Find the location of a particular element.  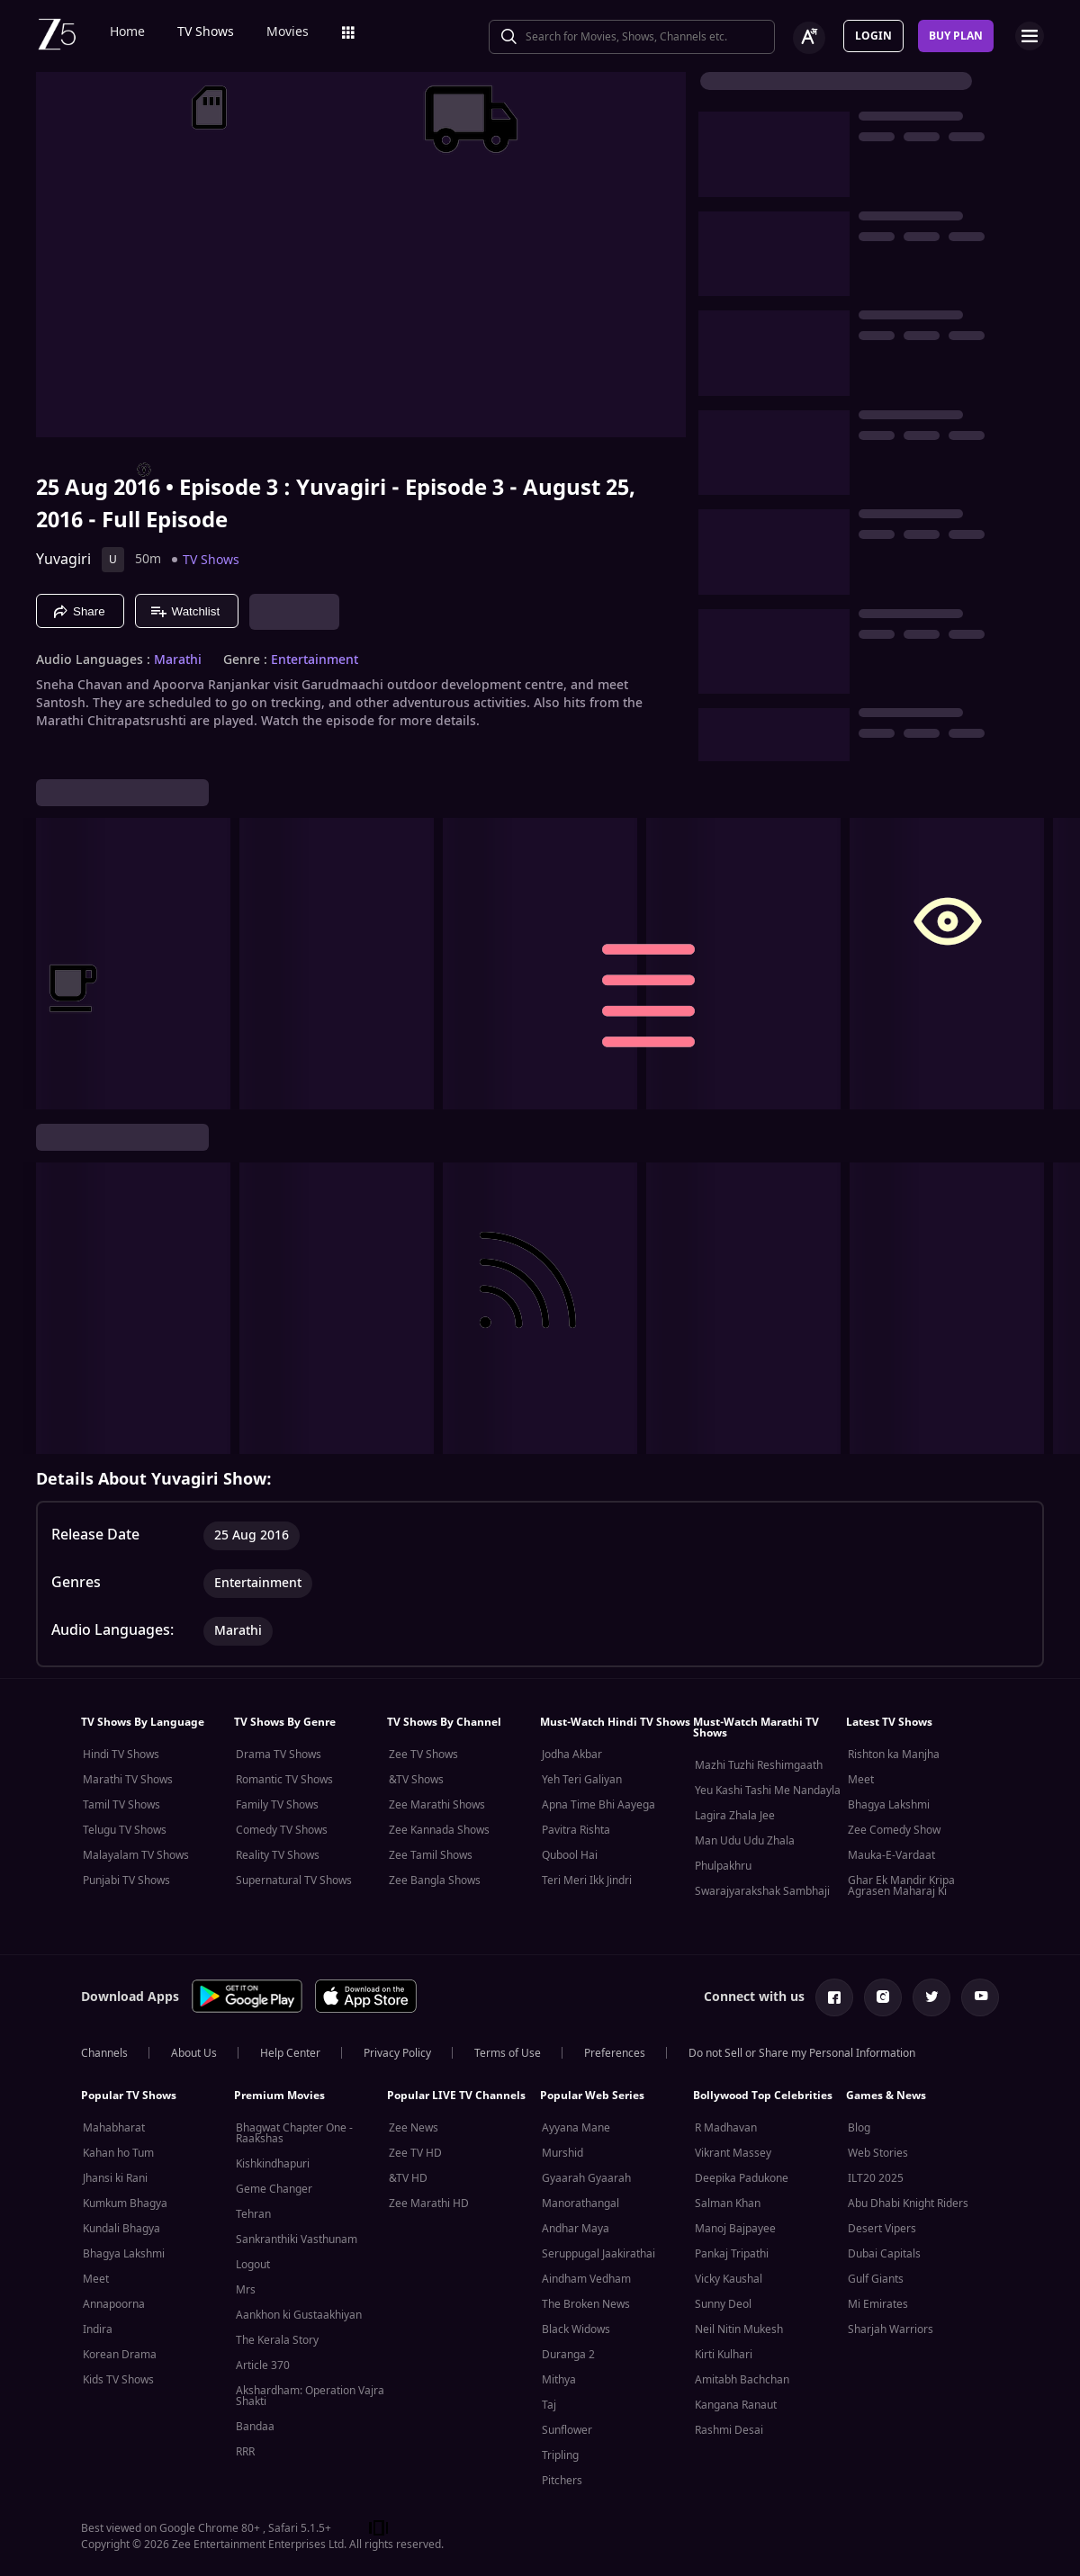

access sd card storage is located at coordinates (209, 107).